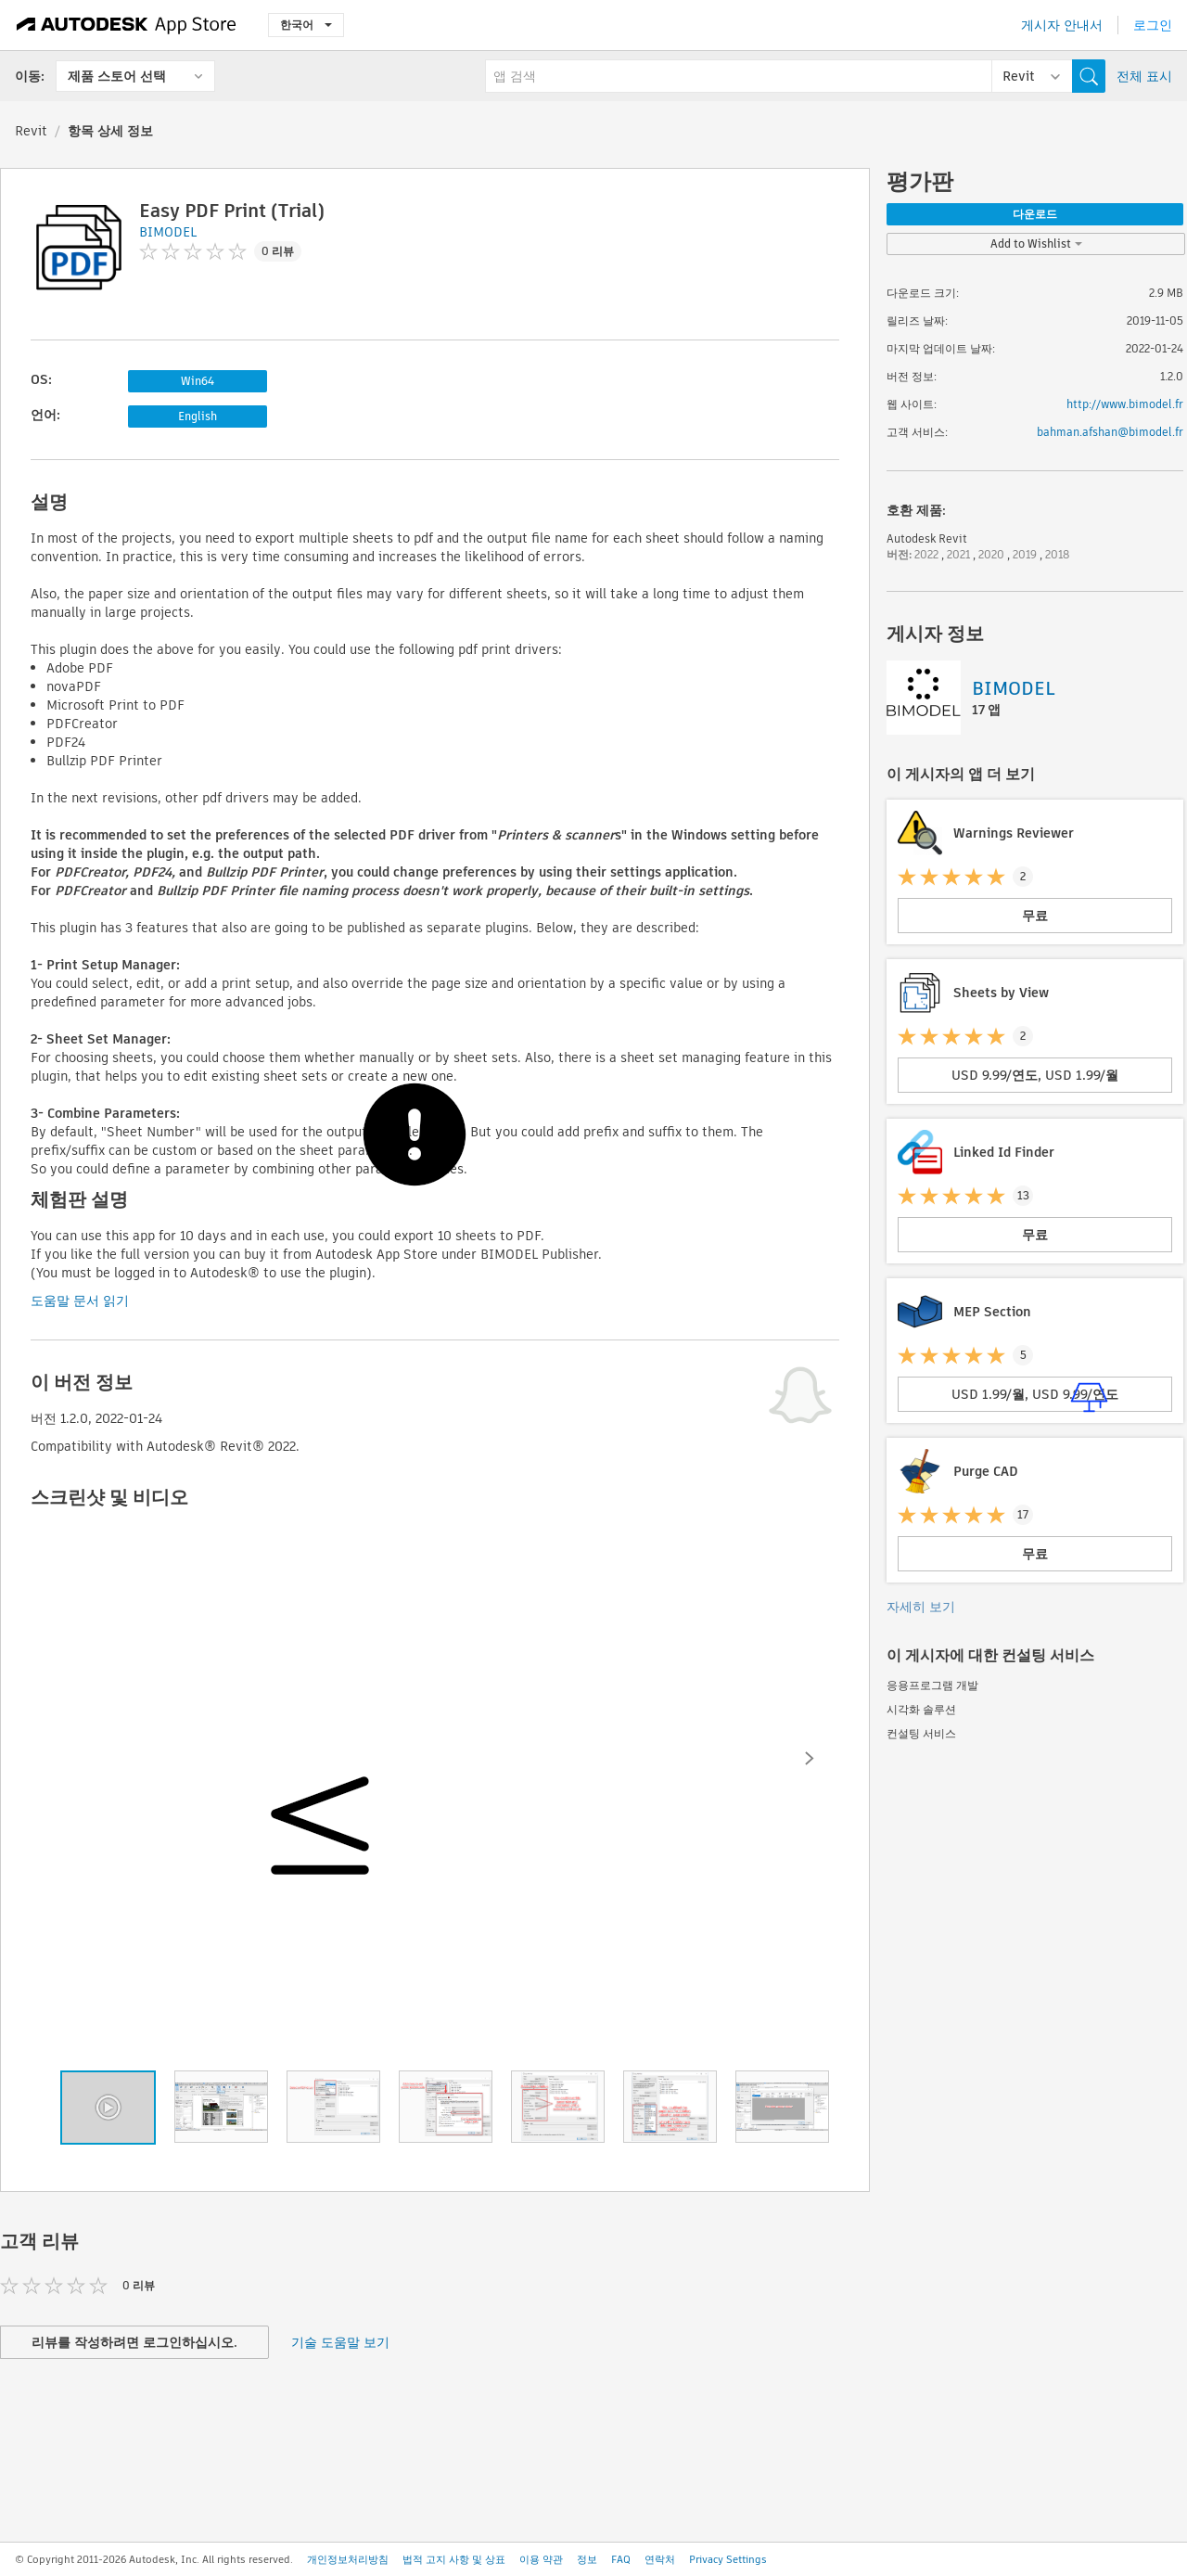  I want to click on less than or equal to mathematical operator, so click(322, 1827).